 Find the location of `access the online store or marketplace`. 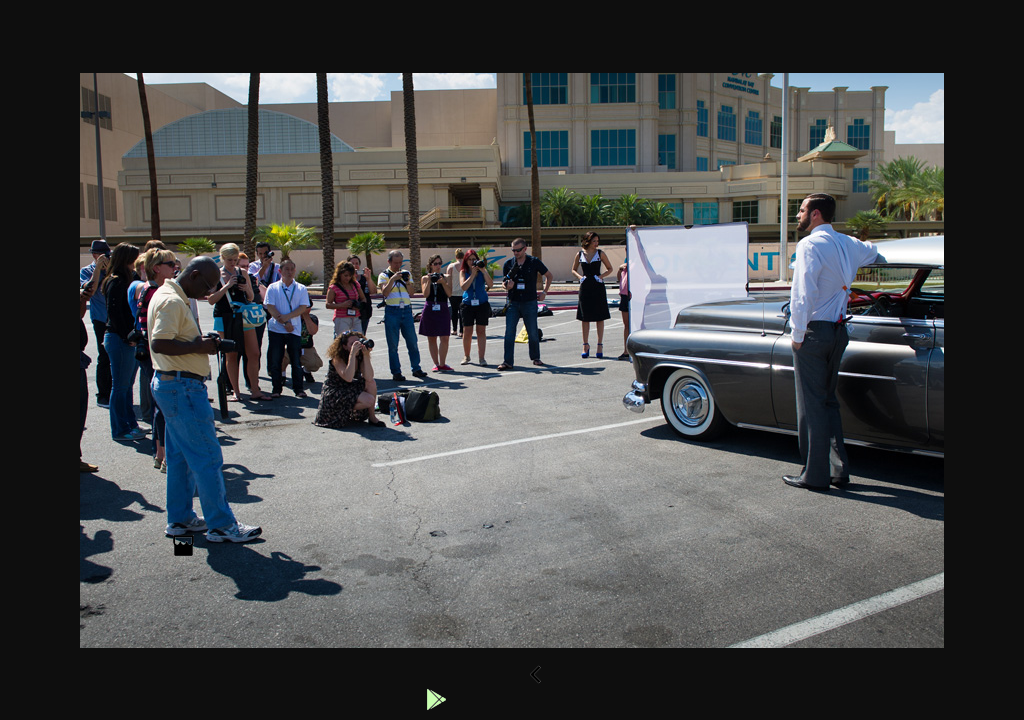

access the online store or marketplace is located at coordinates (183, 545).